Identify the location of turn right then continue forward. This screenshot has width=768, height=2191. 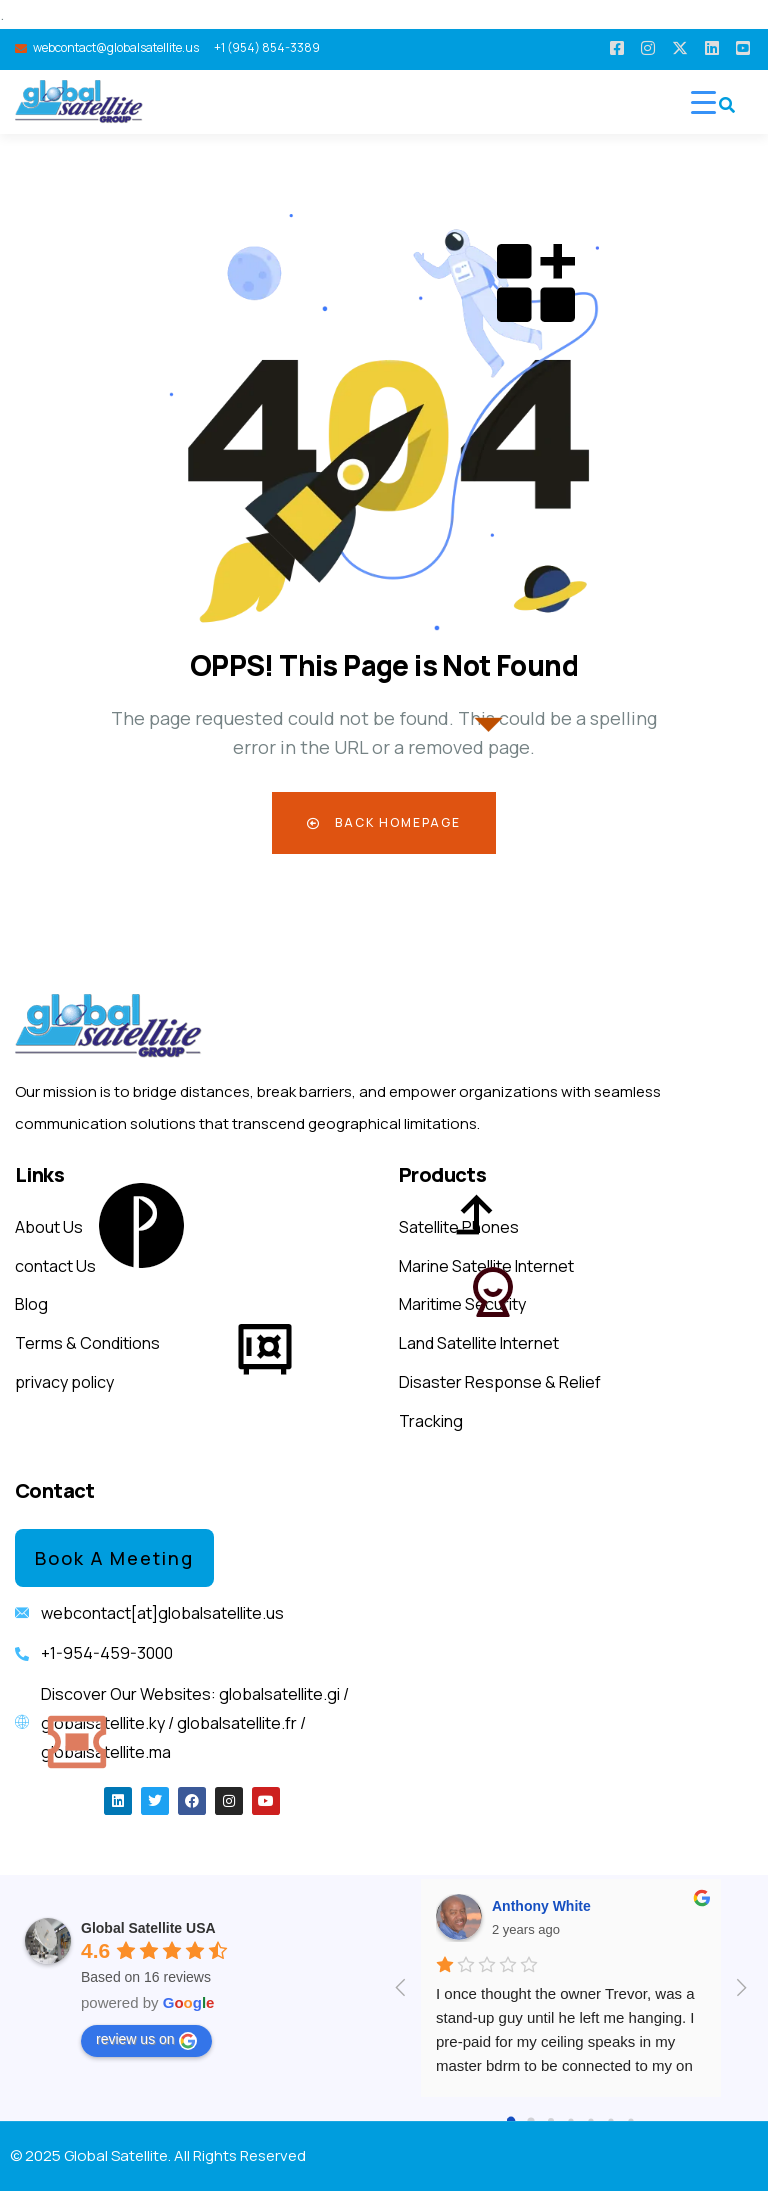
(474, 1217).